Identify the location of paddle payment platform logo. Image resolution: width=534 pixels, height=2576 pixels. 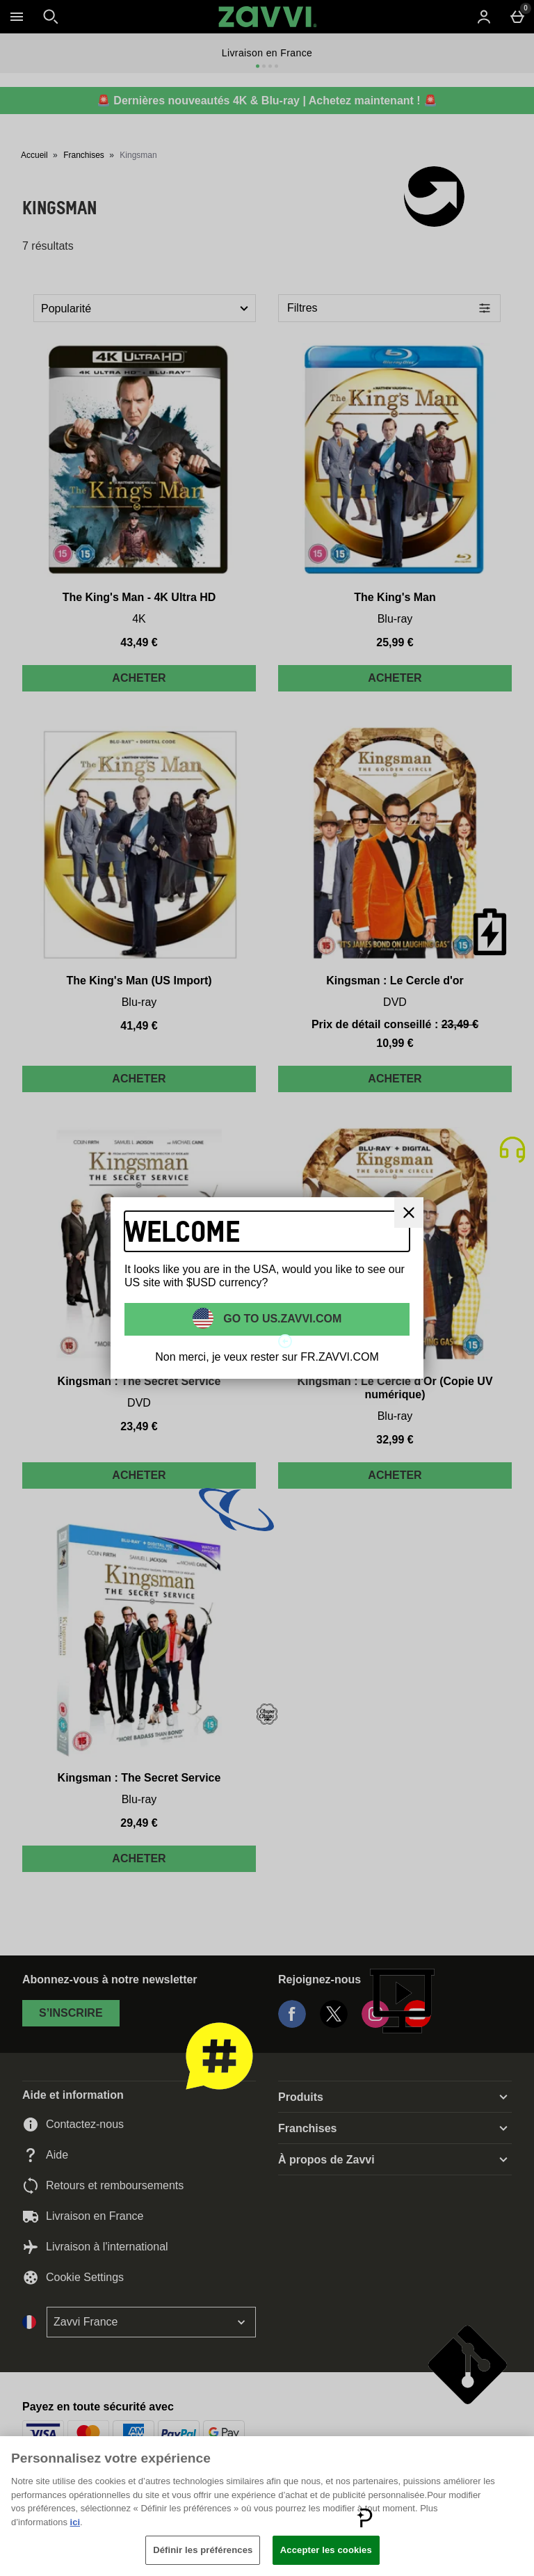
(364, 2518).